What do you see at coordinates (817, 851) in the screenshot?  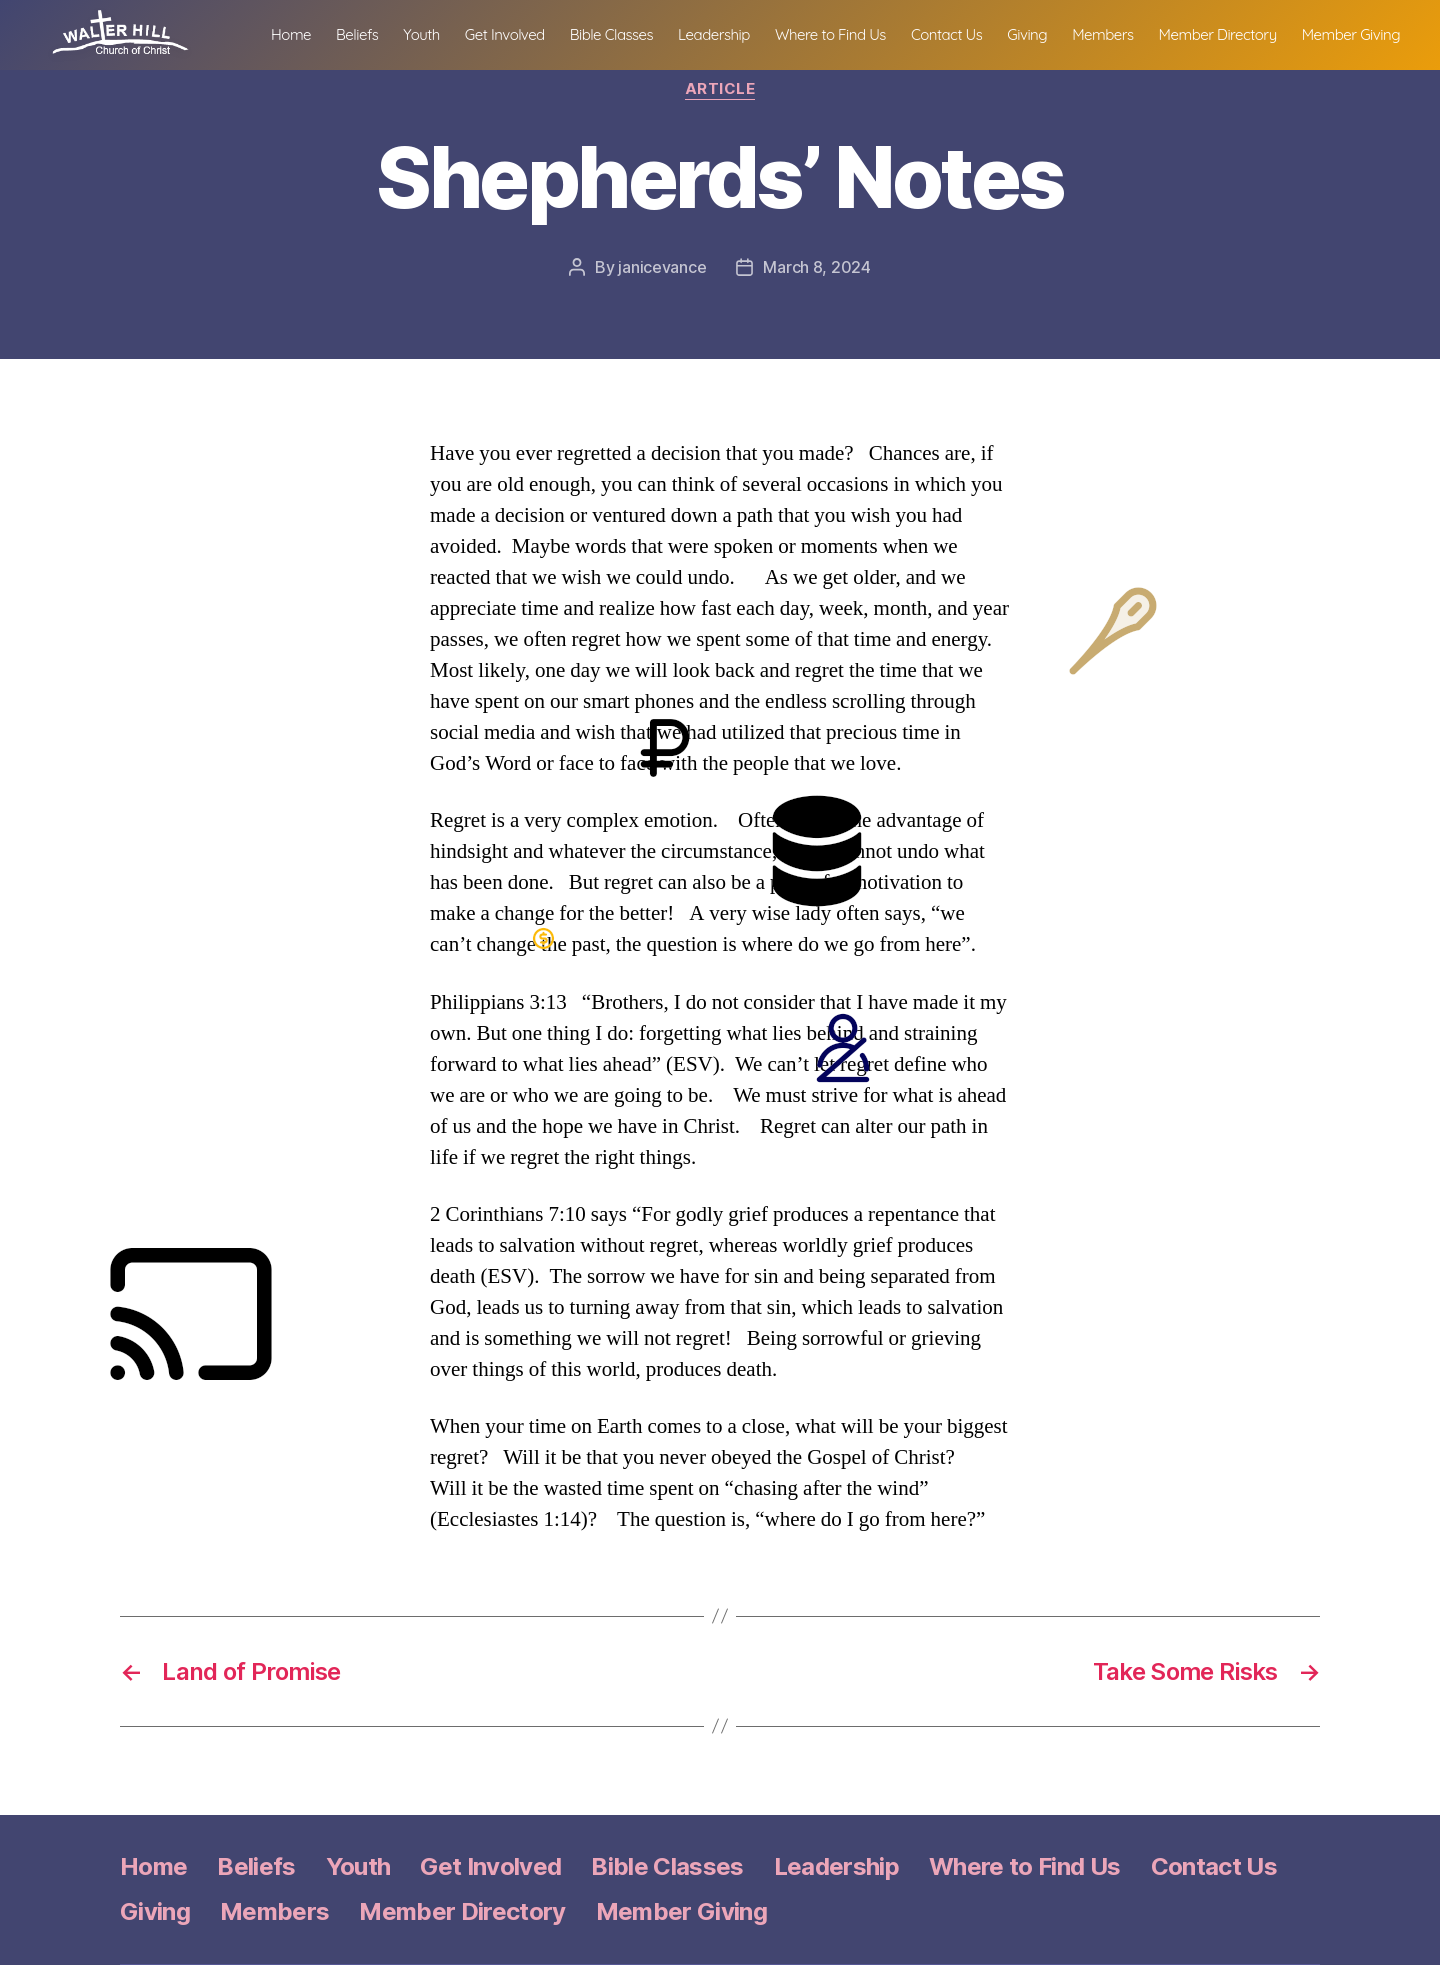 I see `access server or database settings` at bounding box center [817, 851].